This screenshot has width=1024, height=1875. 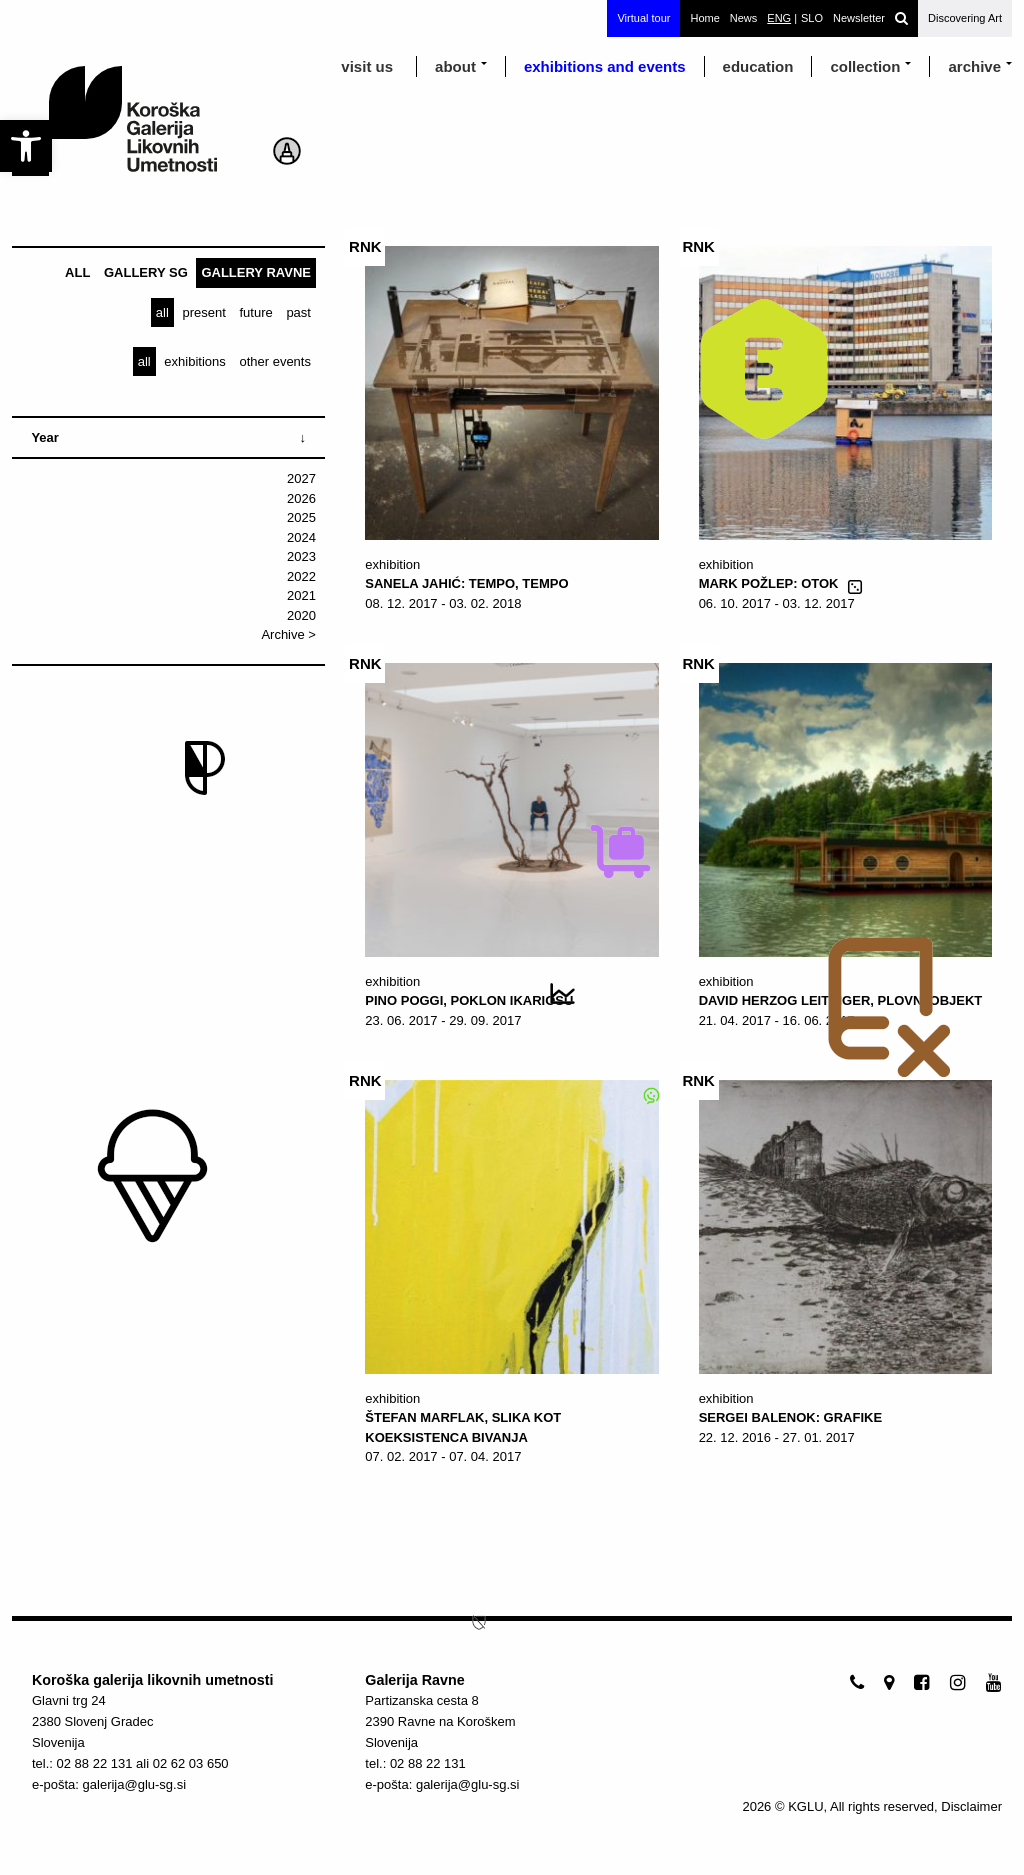 I want to click on phosphor icons logo, so click(x=201, y=765).